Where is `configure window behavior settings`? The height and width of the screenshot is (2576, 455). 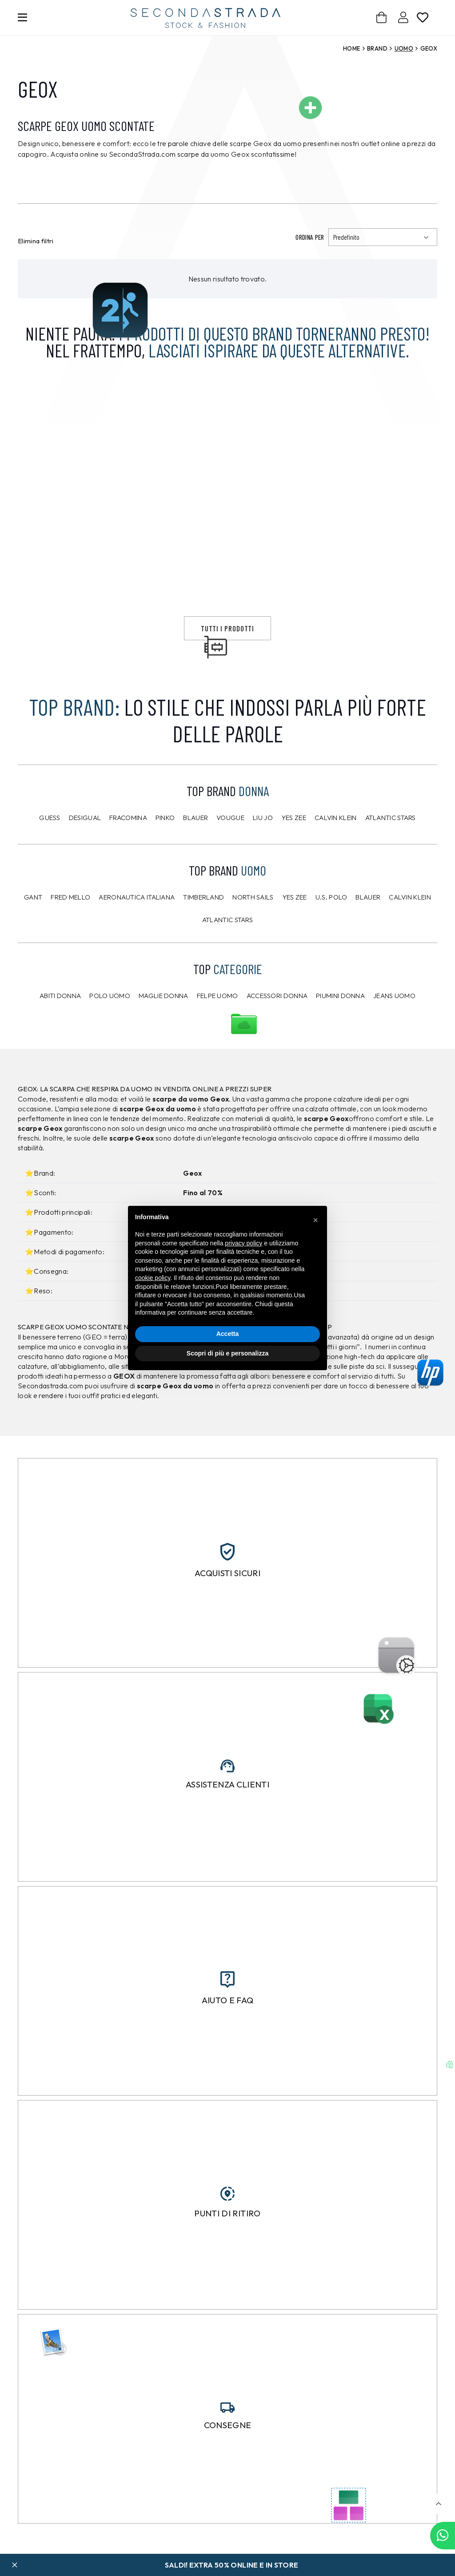 configure window behavior settings is located at coordinates (396, 1656).